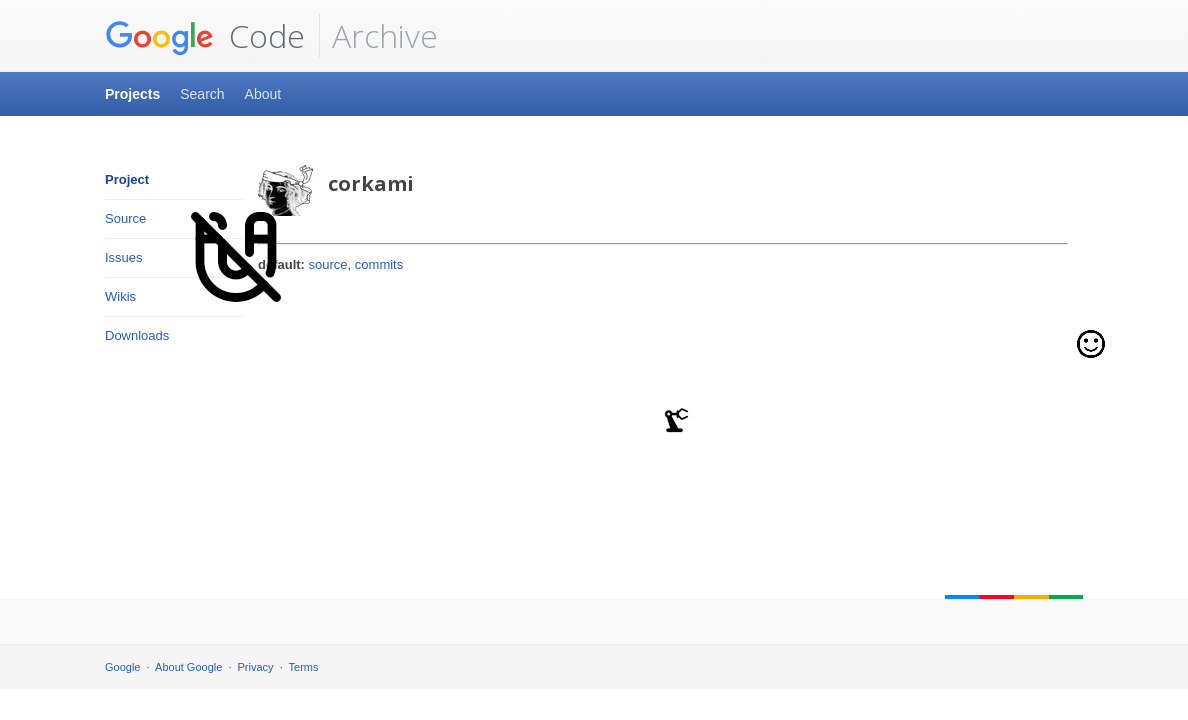  I want to click on add a reaction or emoji to a message, so click(1091, 344).